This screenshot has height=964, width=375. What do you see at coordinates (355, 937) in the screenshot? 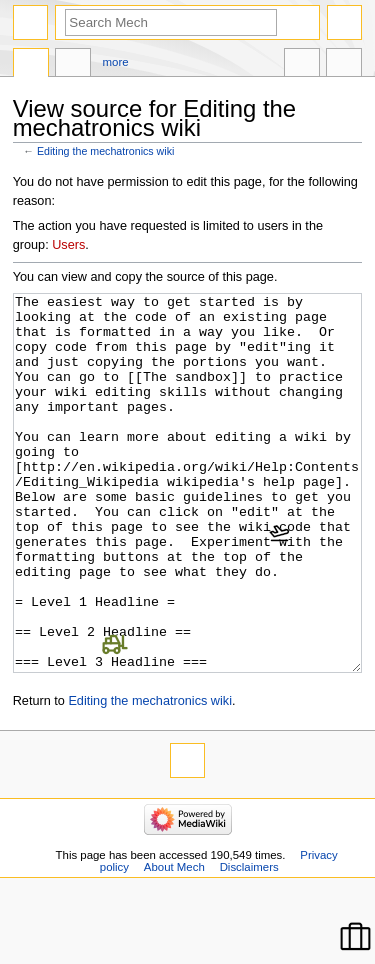
I see `access travel or trip planning features` at bounding box center [355, 937].